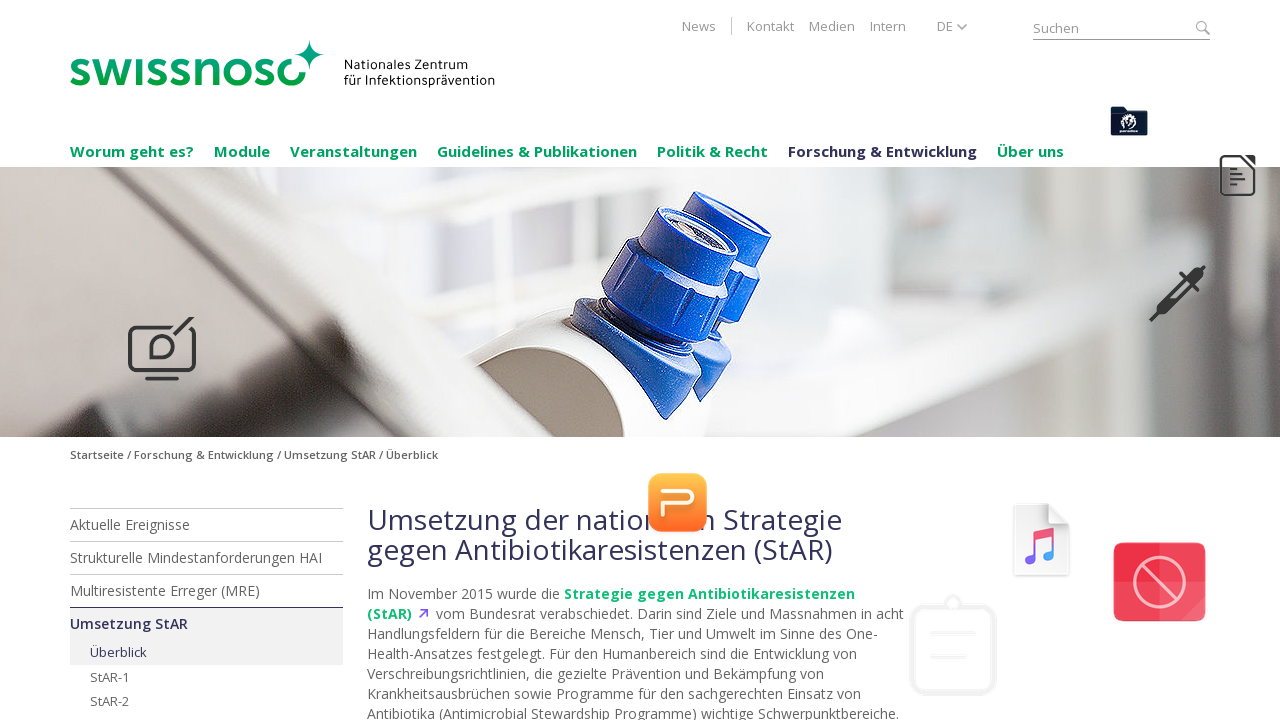 This screenshot has height=720, width=1280. What do you see at coordinates (162, 351) in the screenshot?
I see `customize display and theme settings` at bounding box center [162, 351].